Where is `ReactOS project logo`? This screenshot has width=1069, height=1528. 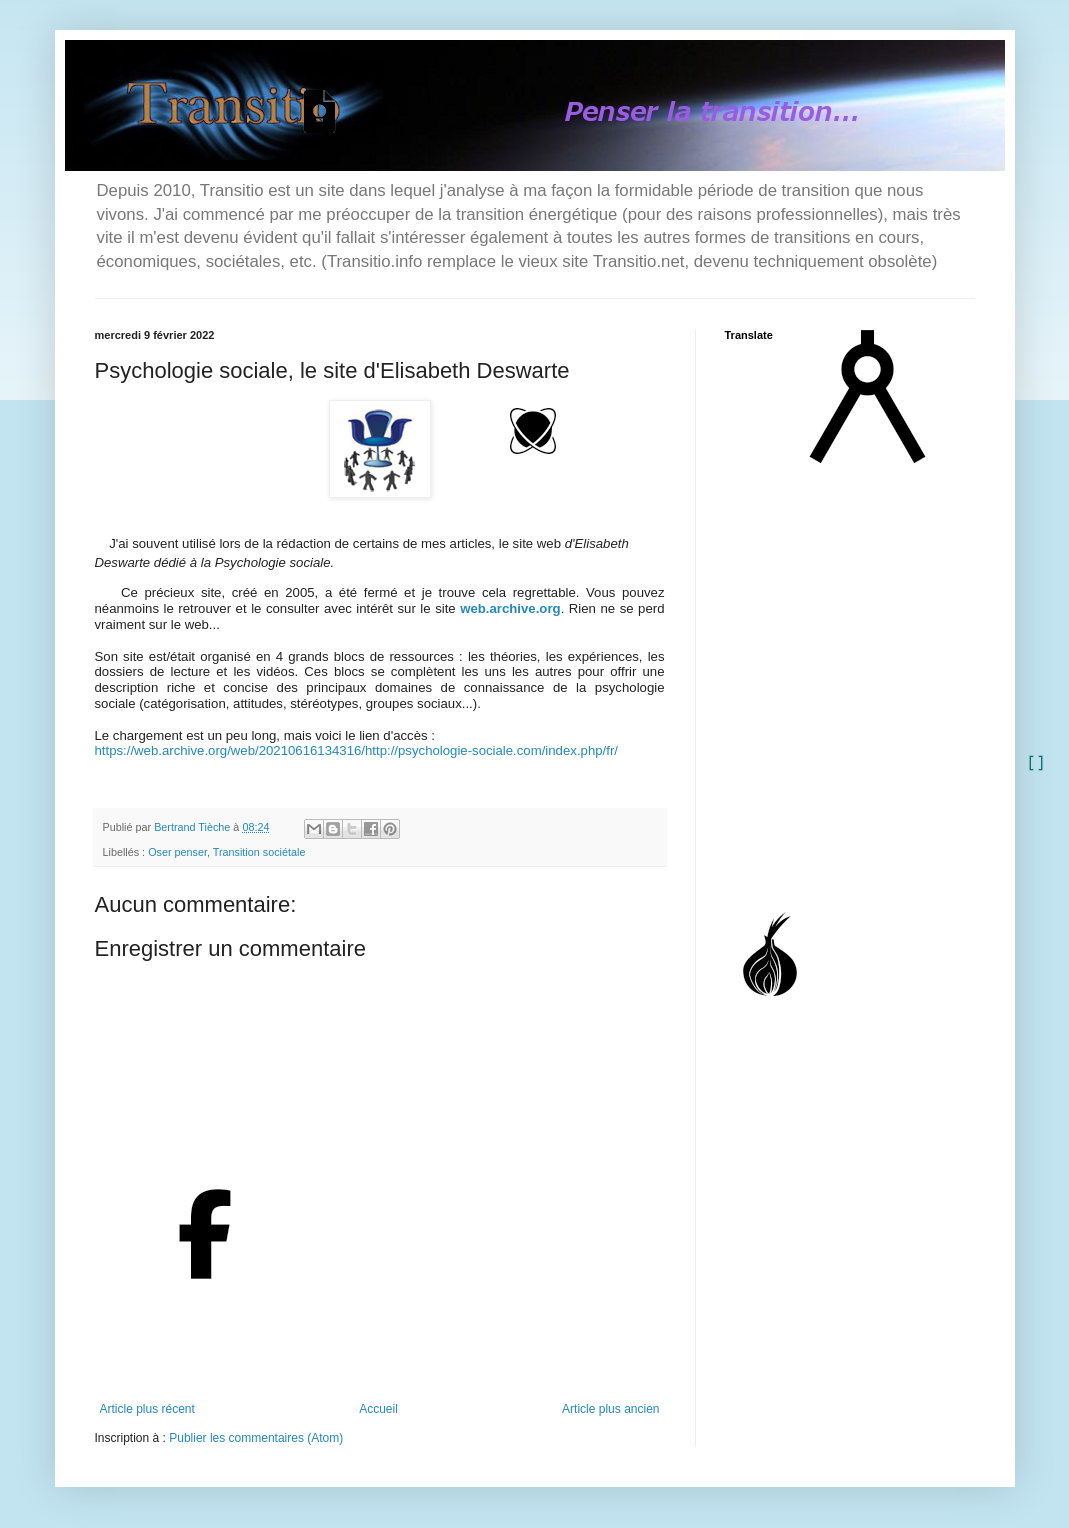
ReactOS project logo is located at coordinates (533, 431).